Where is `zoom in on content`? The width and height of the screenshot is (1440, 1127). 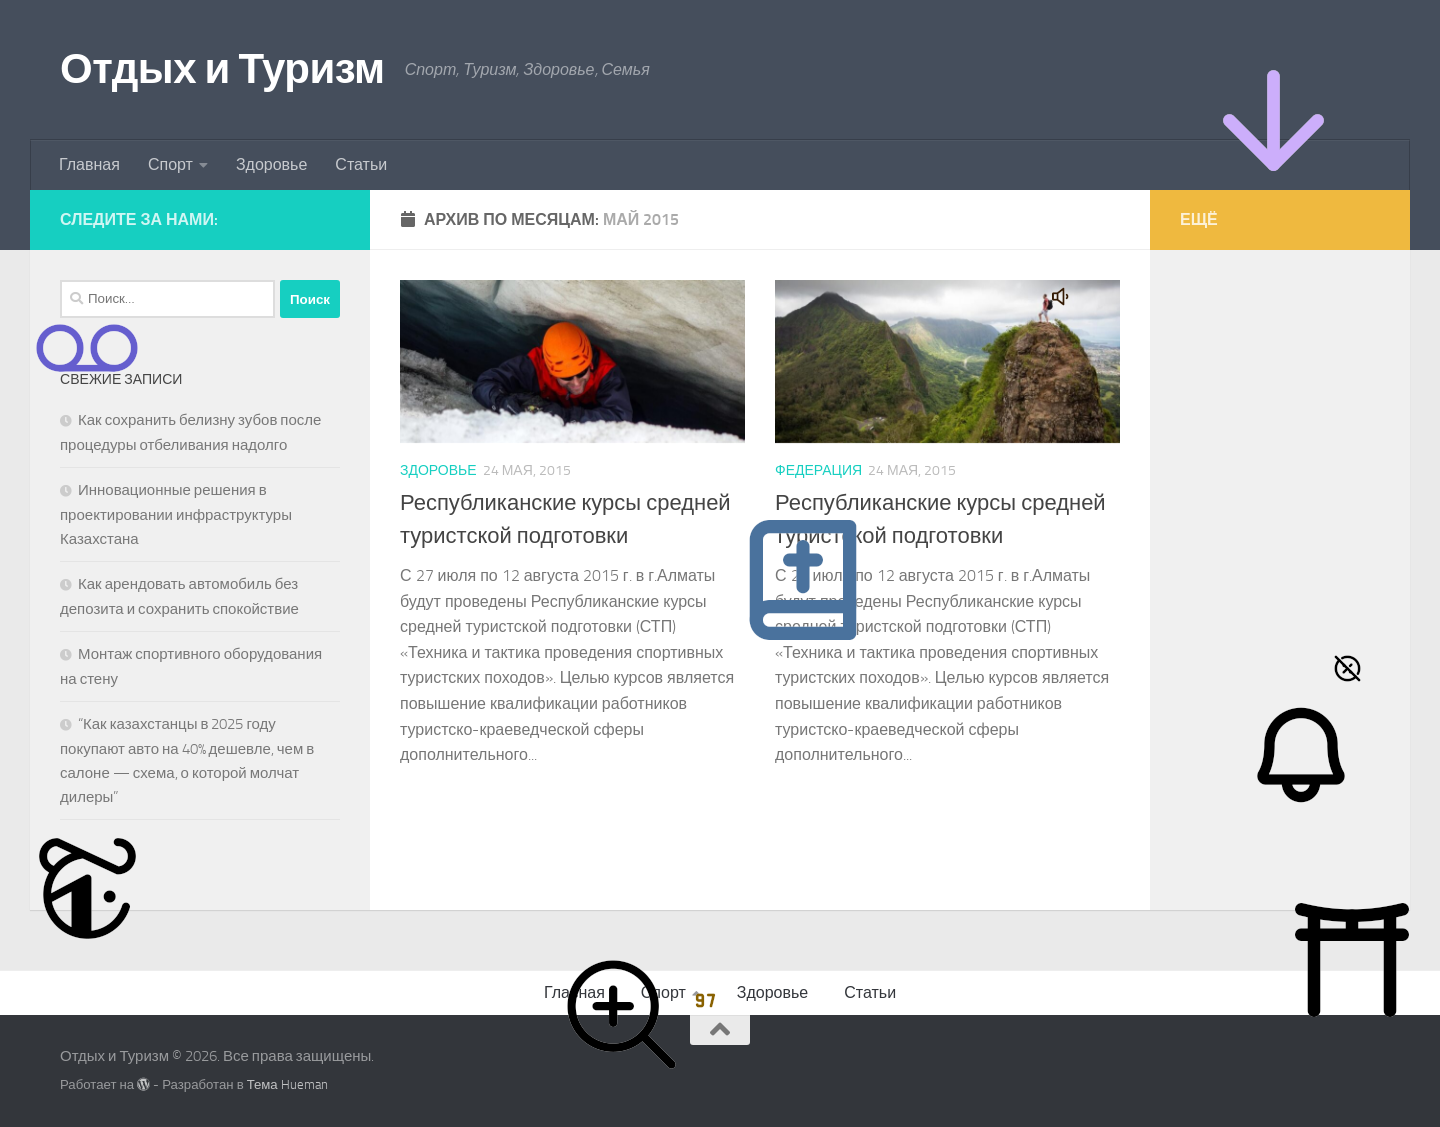 zoom in on content is located at coordinates (621, 1014).